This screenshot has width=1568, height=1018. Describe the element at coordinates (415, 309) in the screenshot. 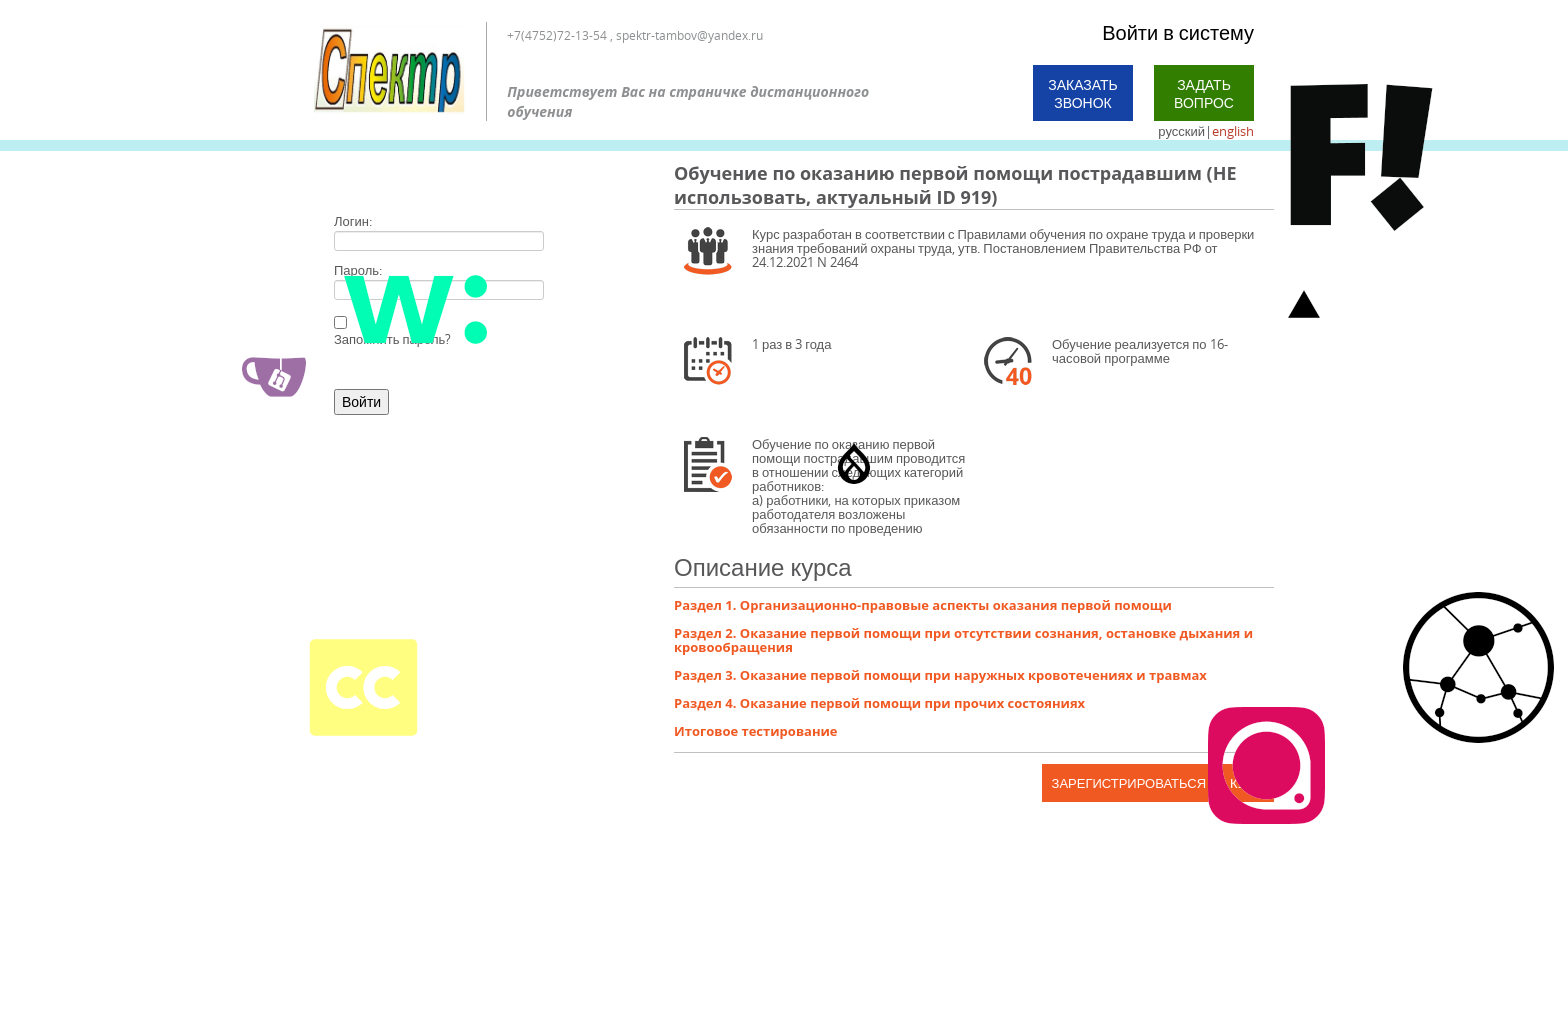

I see `visit wellfound job board` at that location.